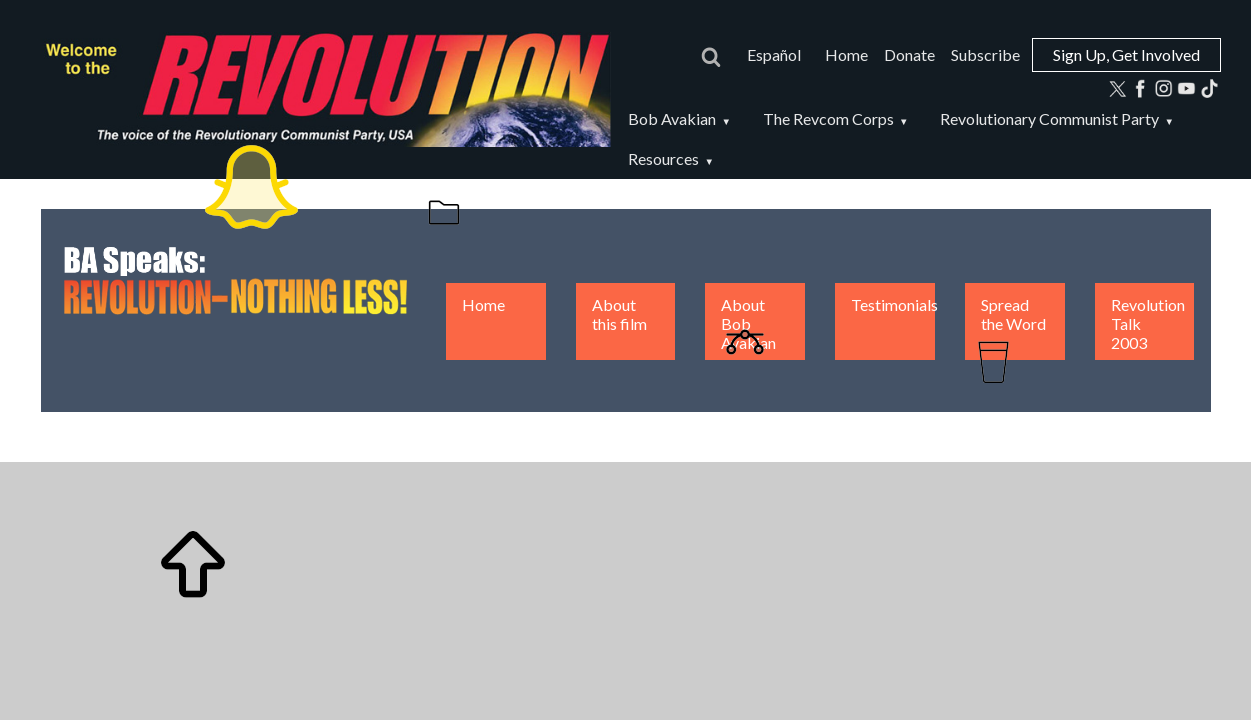  Describe the element at coordinates (193, 566) in the screenshot. I see `upvote or like content` at that location.